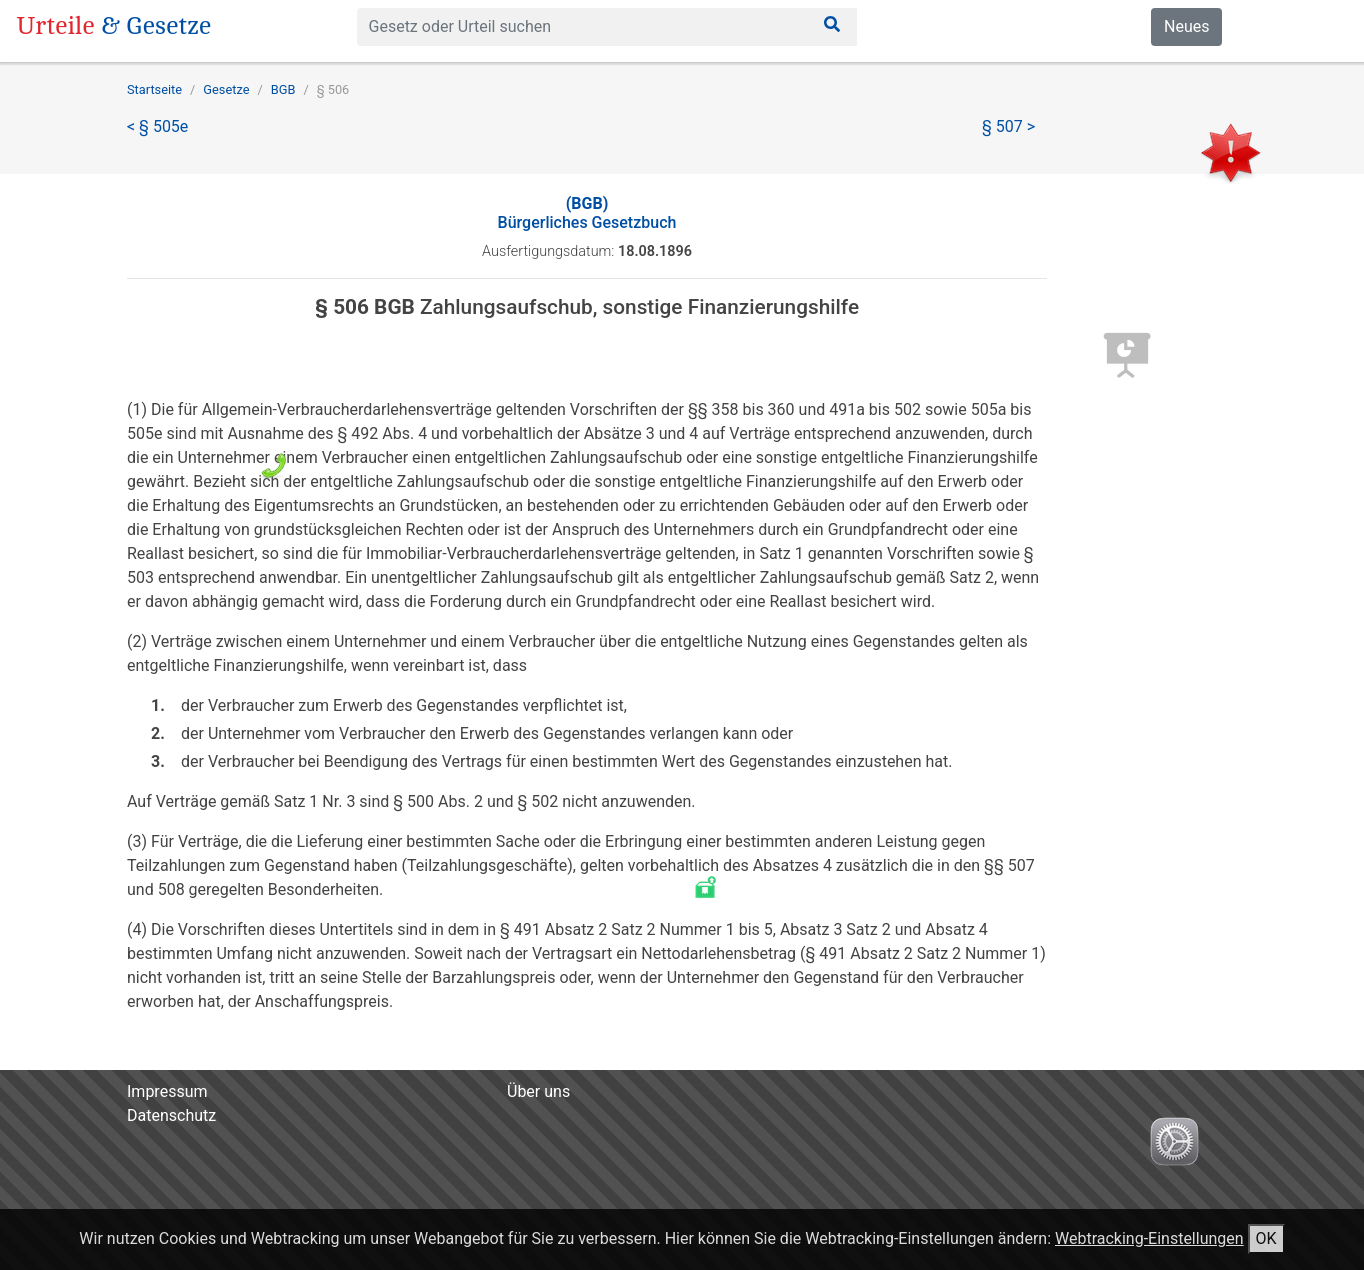 The image size is (1364, 1270). Describe the element at coordinates (1174, 1141) in the screenshot. I see `open system settings` at that location.